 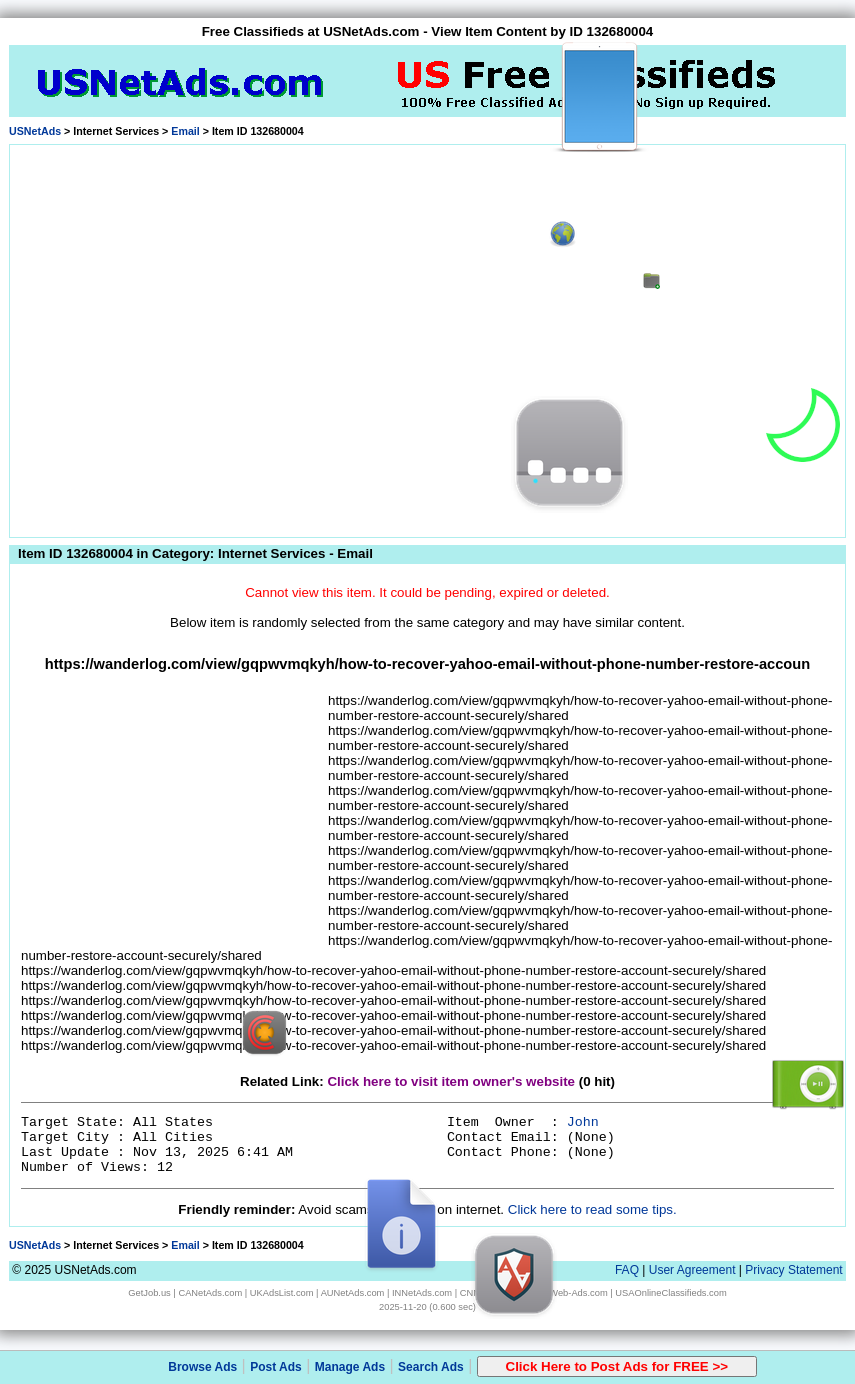 I want to click on iPod shuffle device indicator, so click(x=808, y=1071).